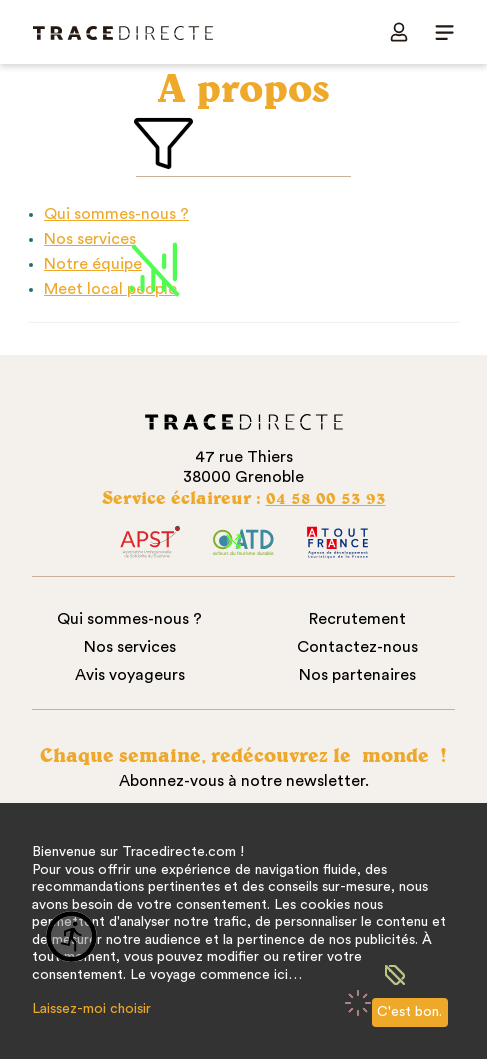 This screenshot has height=1059, width=487. What do you see at coordinates (155, 270) in the screenshot?
I see `no cellular signal available` at bounding box center [155, 270].